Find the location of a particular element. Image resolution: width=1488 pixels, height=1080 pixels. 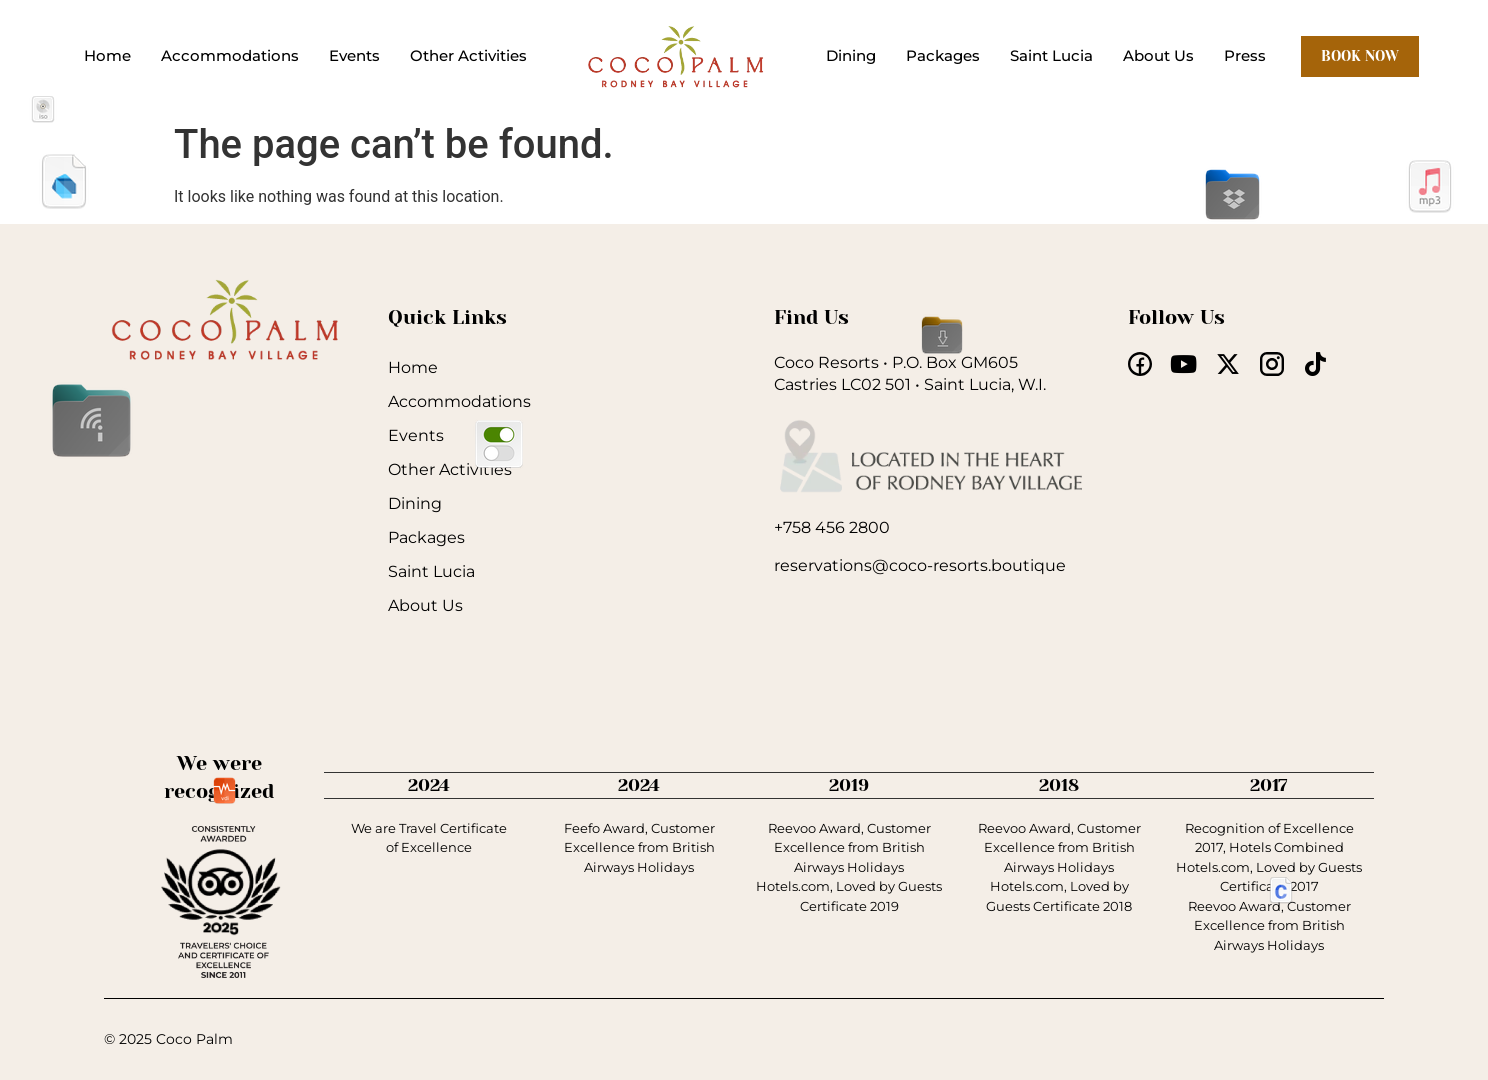

open gnome tweaks settings is located at coordinates (499, 444).